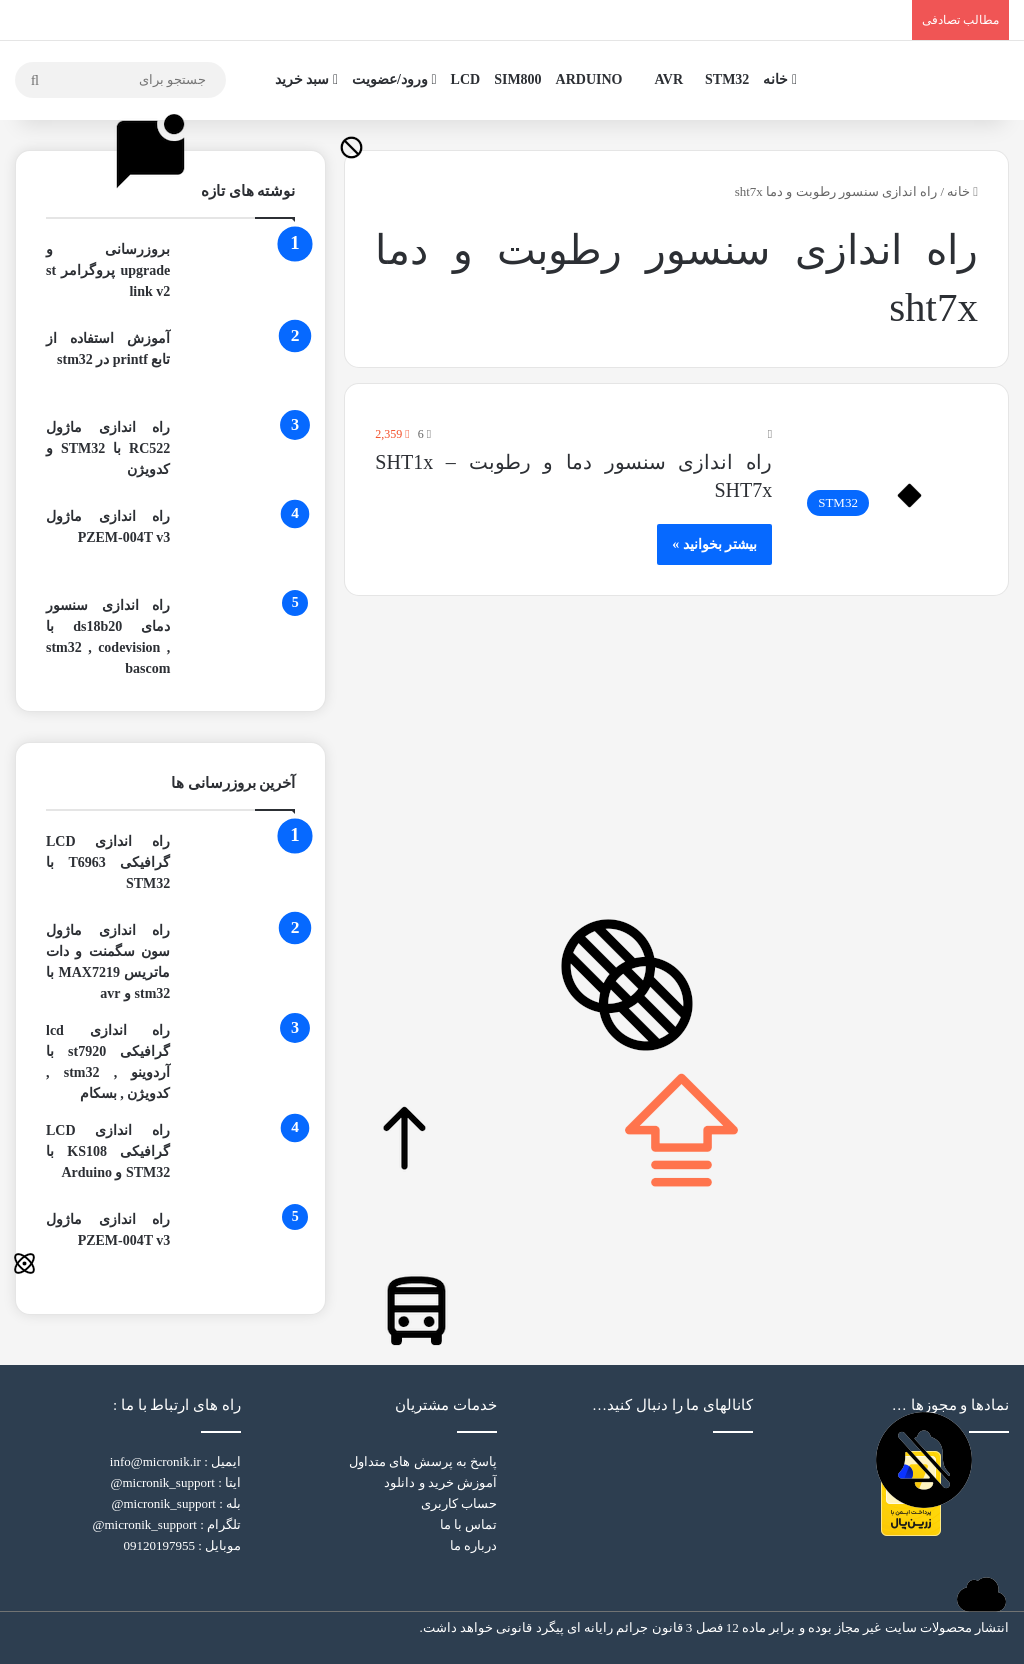 The image size is (1024, 1664). What do you see at coordinates (681, 1134) in the screenshot?
I see `upload file or content` at bounding box center [681, 1134].